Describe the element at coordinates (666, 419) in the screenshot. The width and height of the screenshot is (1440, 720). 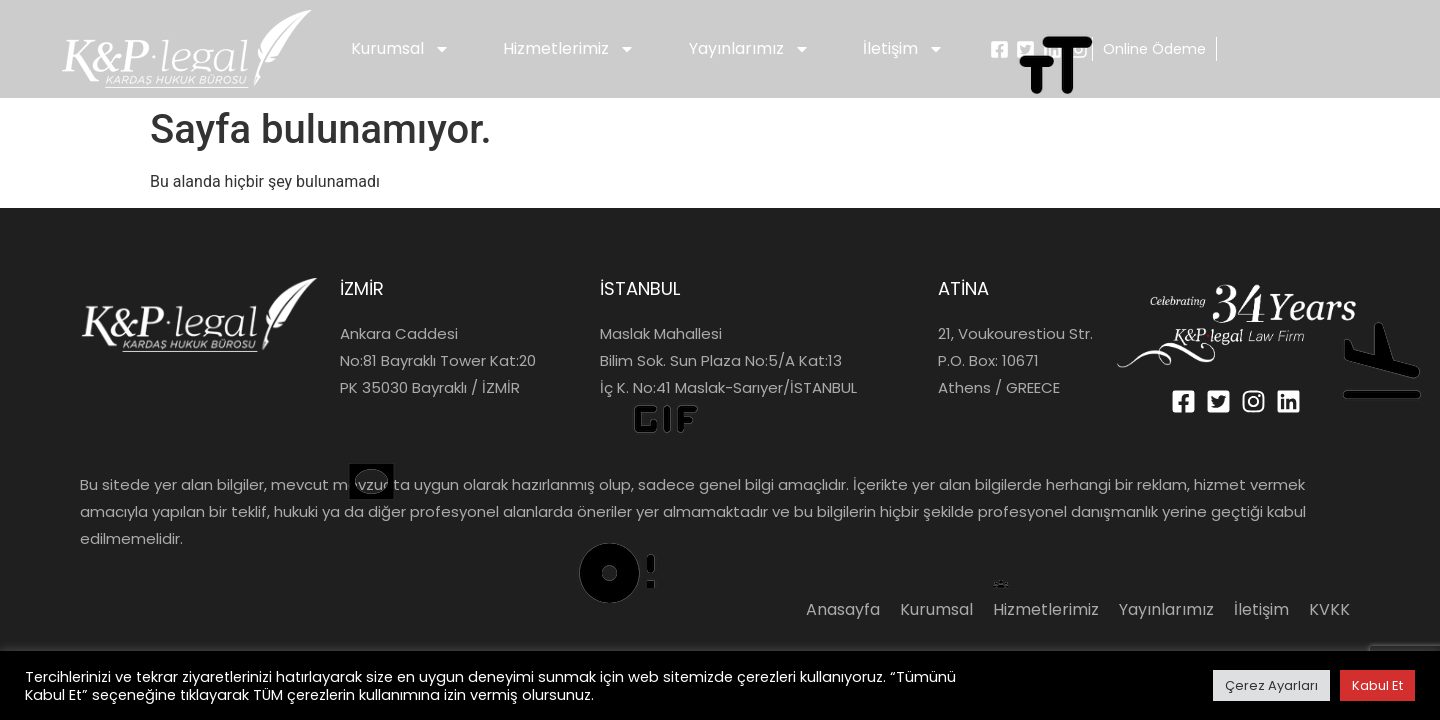
I see `insert a gif into your message` at that location.